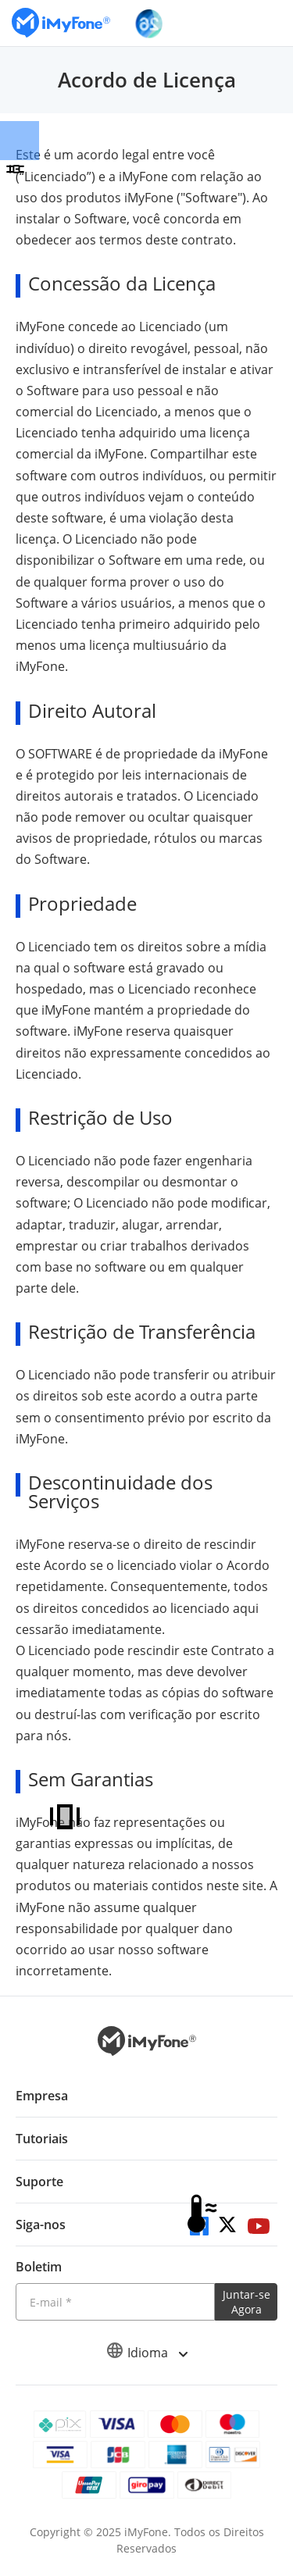  I want to click on view stories or sequential content, so click(65, 1818).